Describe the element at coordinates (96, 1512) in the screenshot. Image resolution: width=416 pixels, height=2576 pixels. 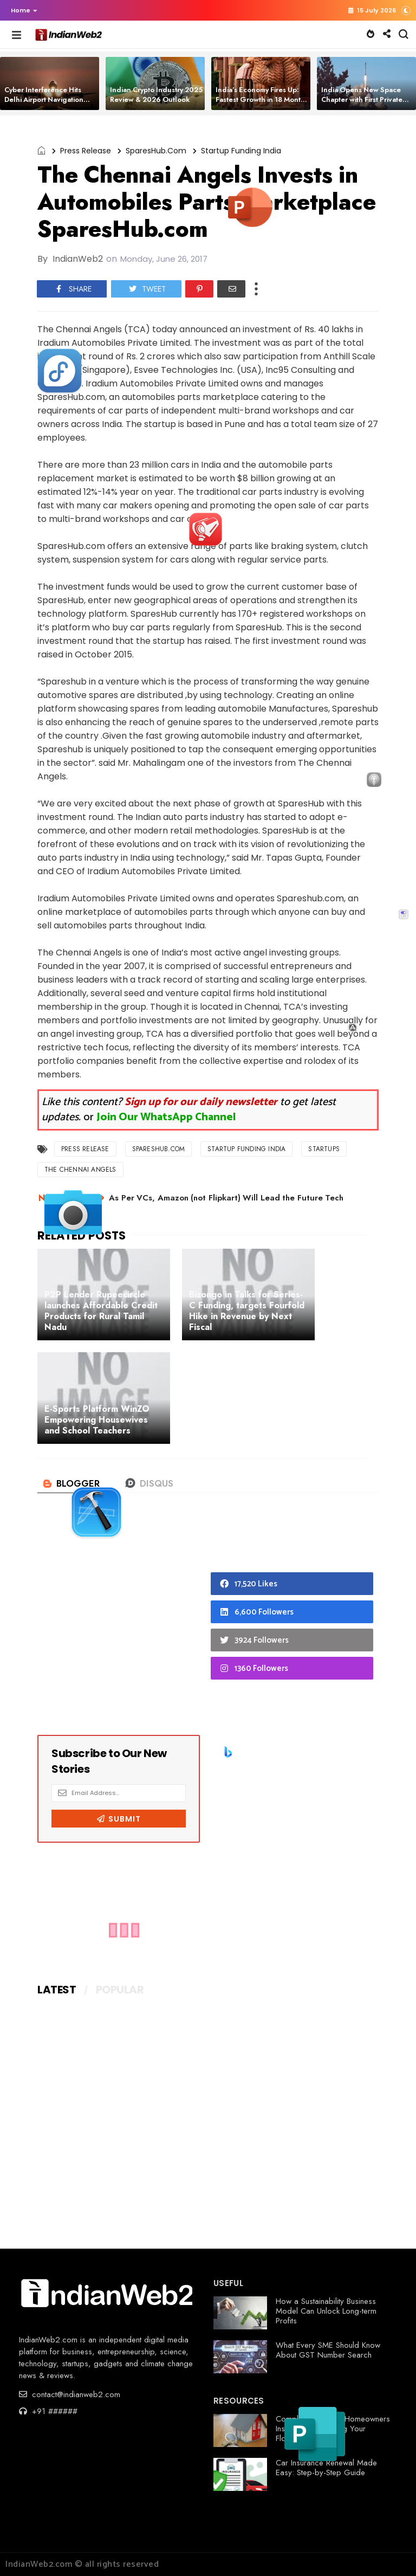
I see `open jockey media player app` at that location.